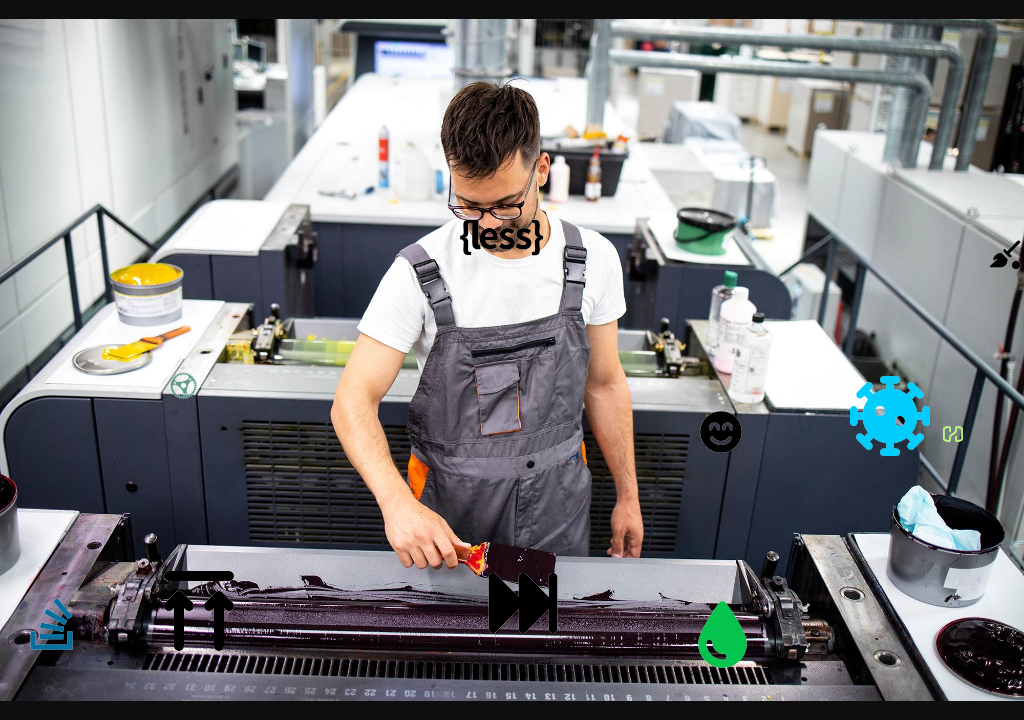 Image resolution: width=1024 pixels, height=720 pixels. Describe the element at coordinates (183, 385) in the screenshot. I see `actix web framework logo` at that location.